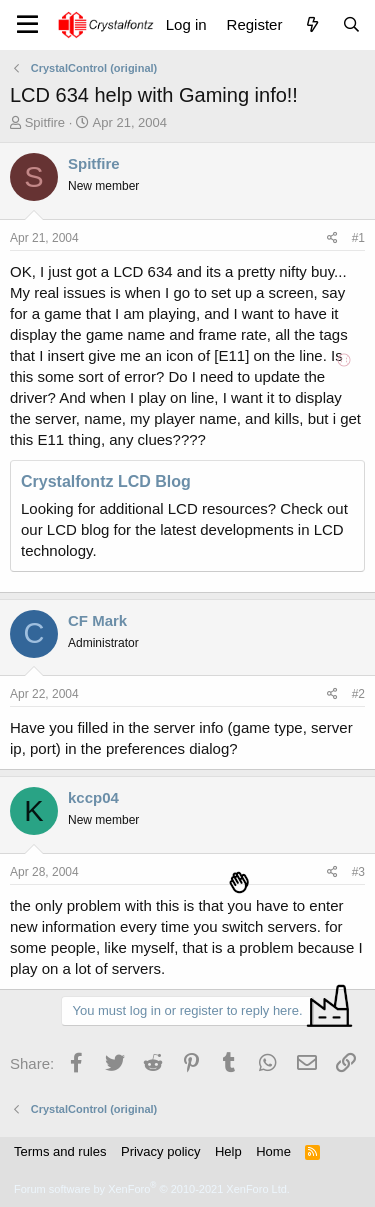  Describe the element at coordinates (239, 882) in the screenshot. I see `give applause or show appreciation` at that location.